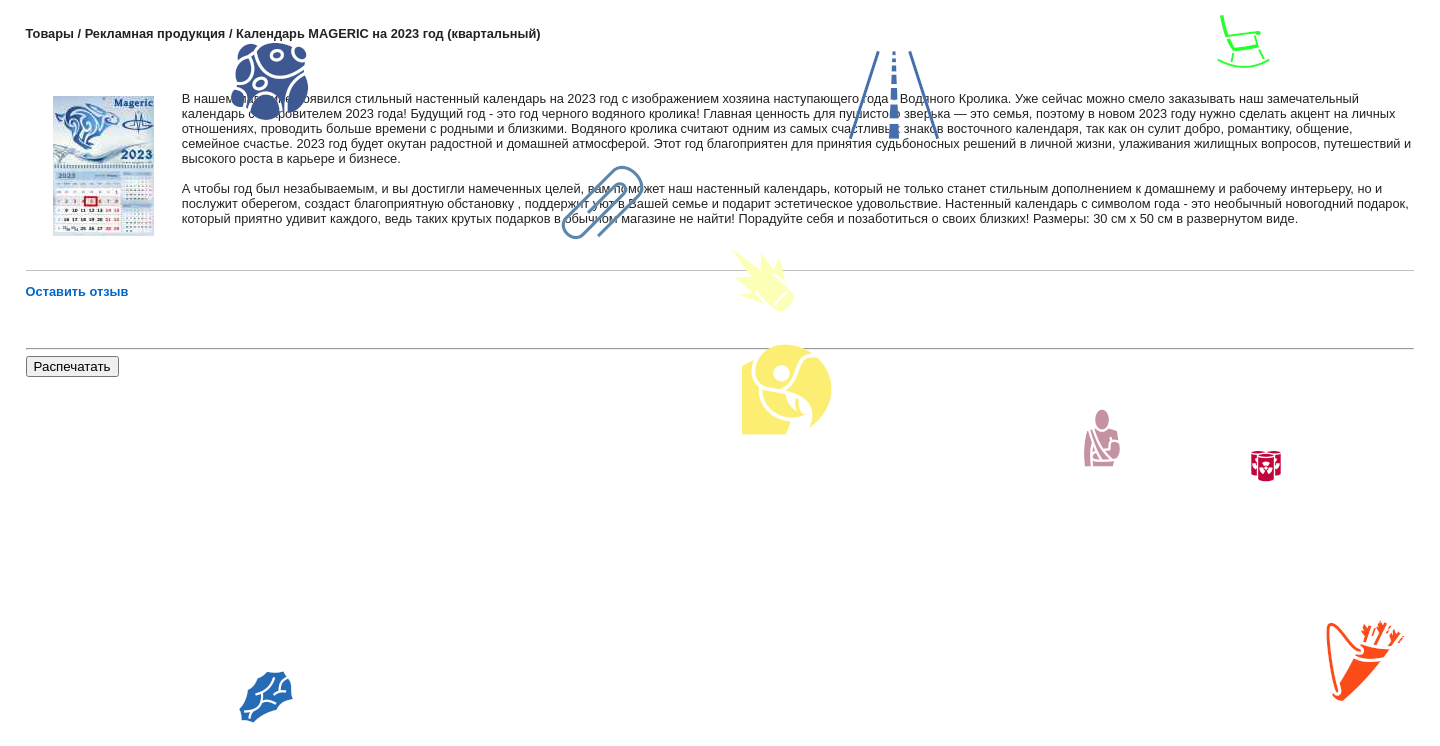  Describe the element at coordinates (762, 280) in the screenshot. I see `indicates influence or social impact` at that location.